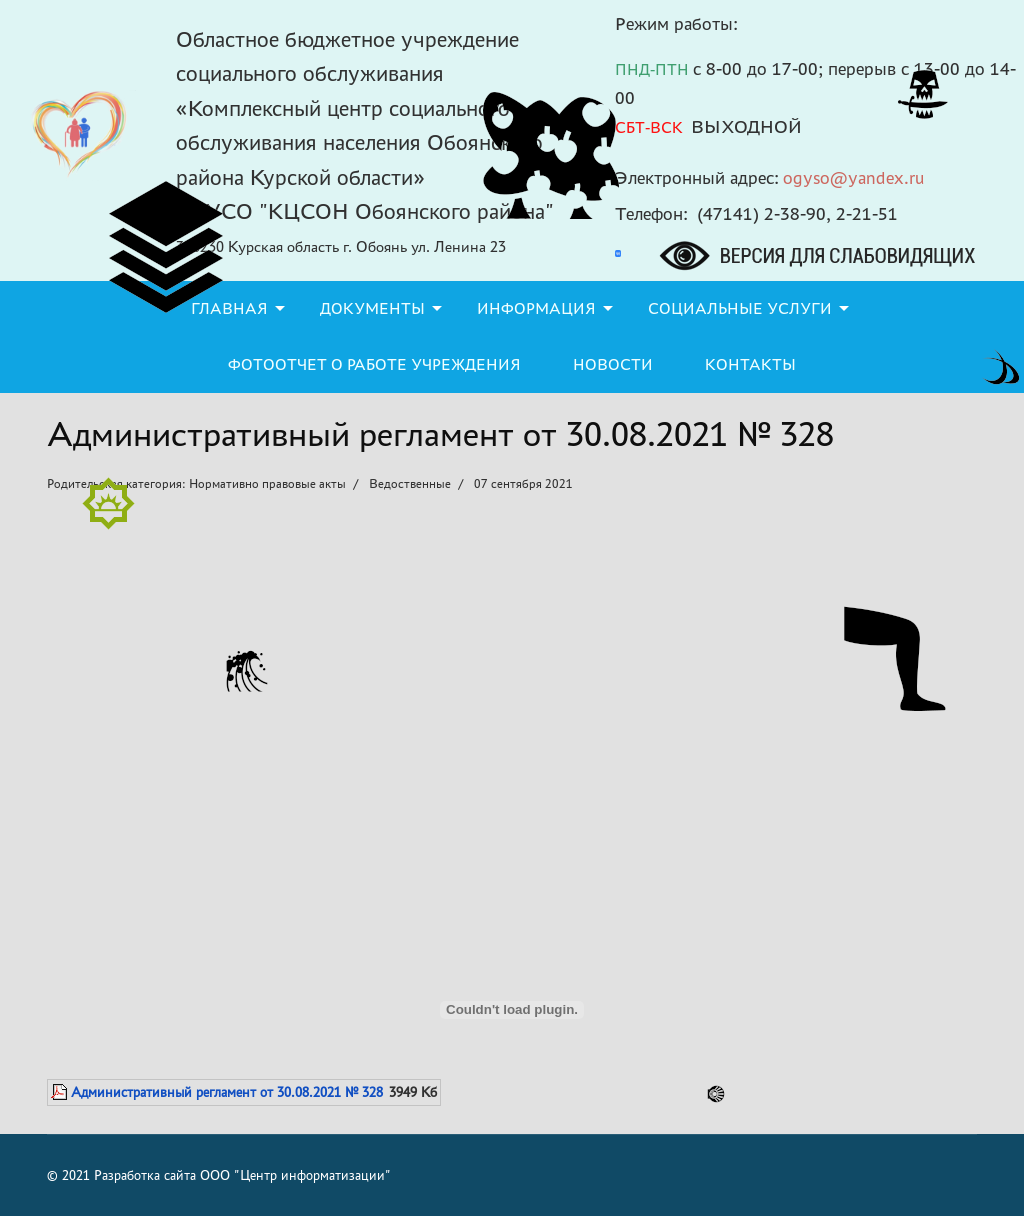 The height and width of the screenshot is (1216, 1024). I want to click on collect or harvest berries, so click(551, 151).